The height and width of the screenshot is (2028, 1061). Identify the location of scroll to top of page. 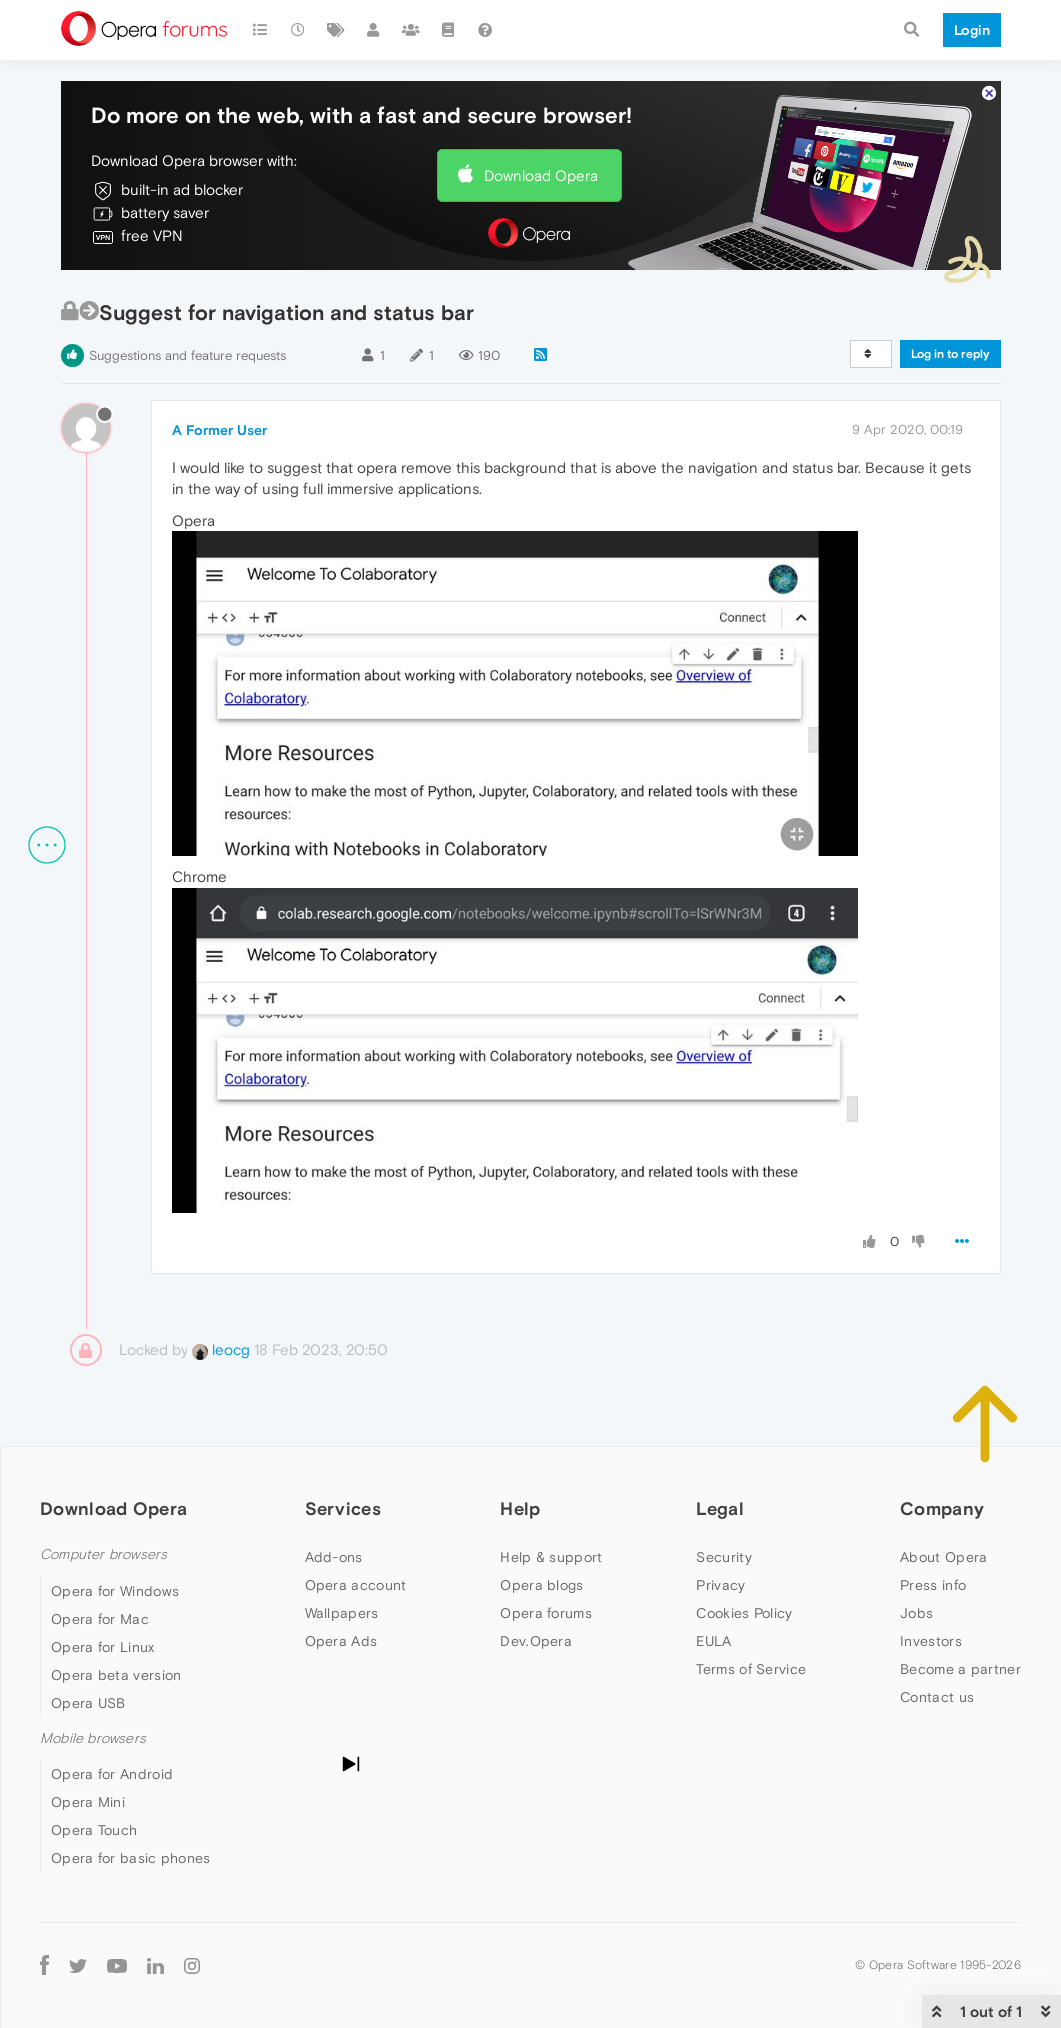
(985, 1424).